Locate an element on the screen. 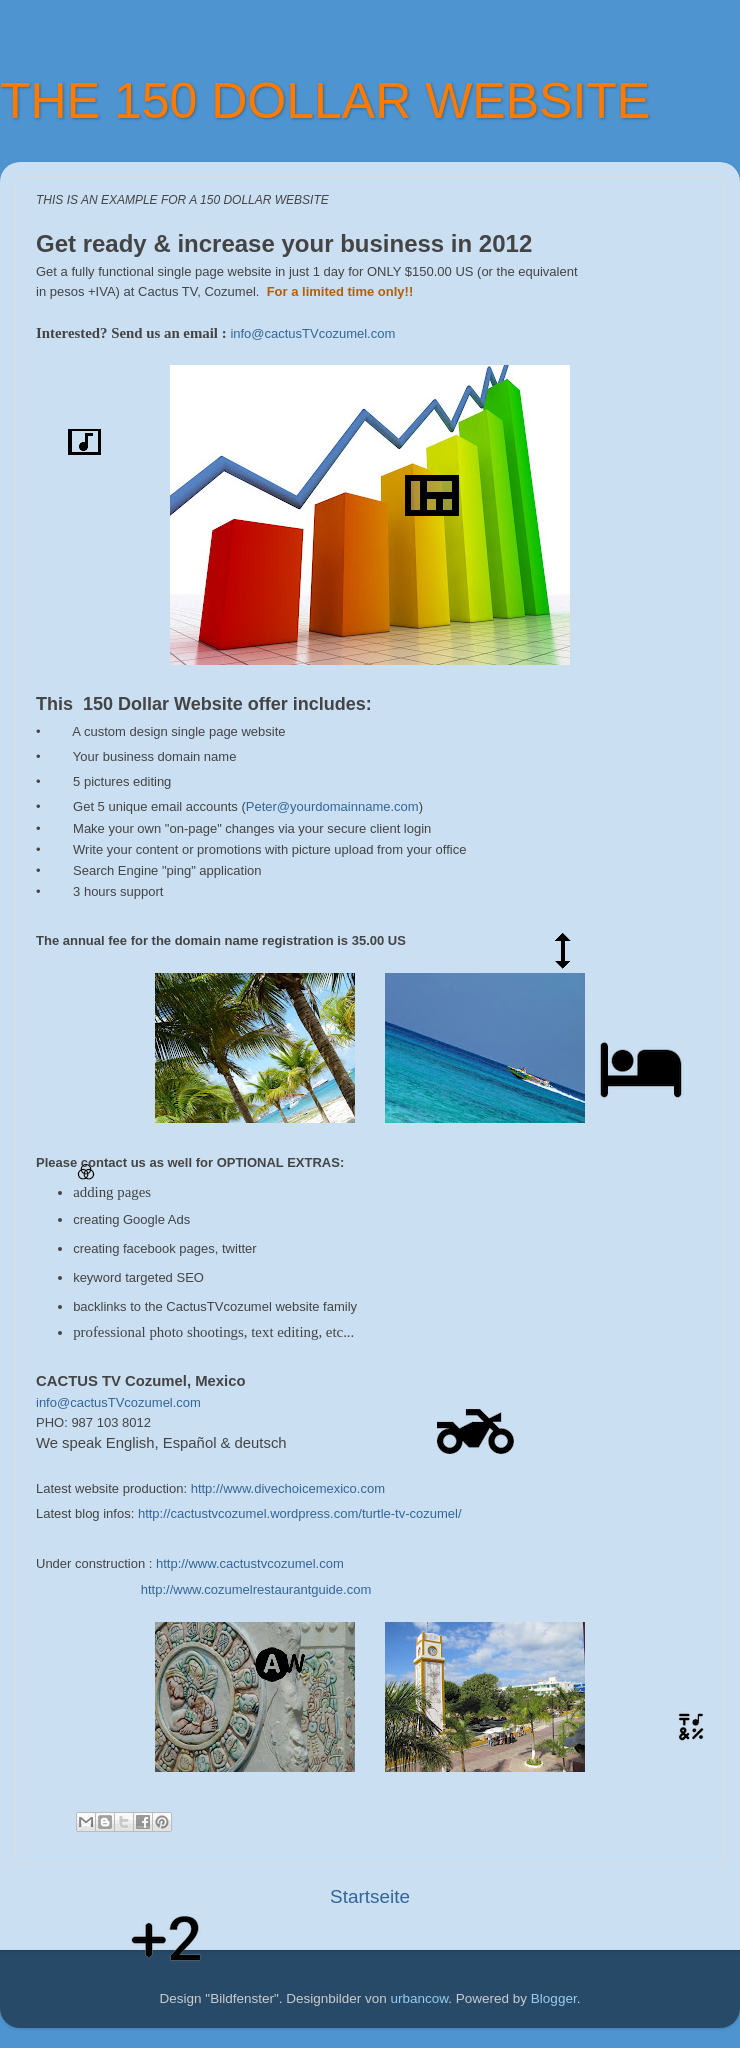  switch to quilt or mosaic view layout is located at coordinates (430, 497).